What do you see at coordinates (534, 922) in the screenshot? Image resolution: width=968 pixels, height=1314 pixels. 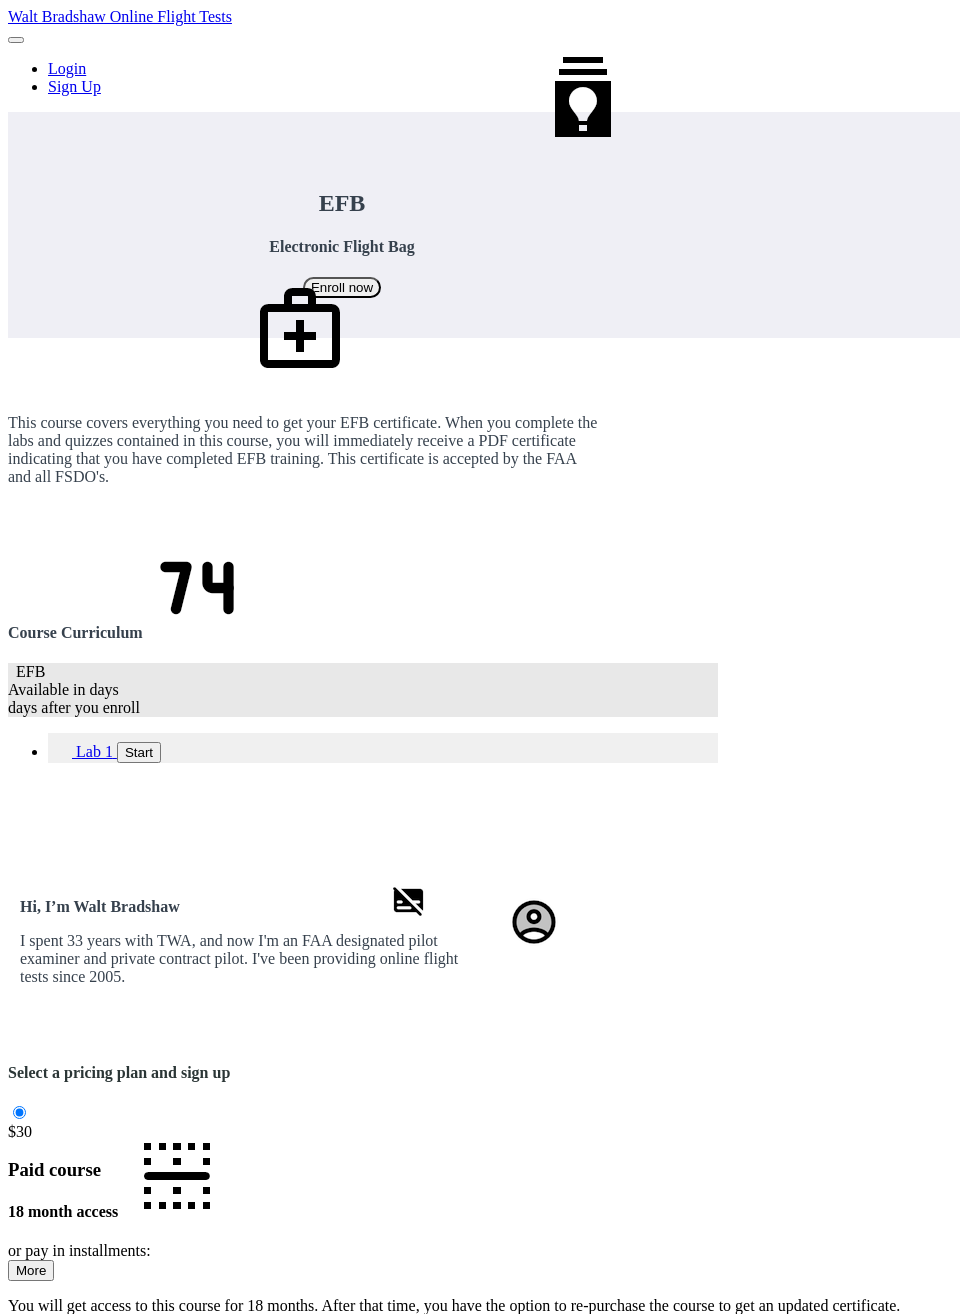 I see `access your account or profile settings` at bounding box center [534, 922].